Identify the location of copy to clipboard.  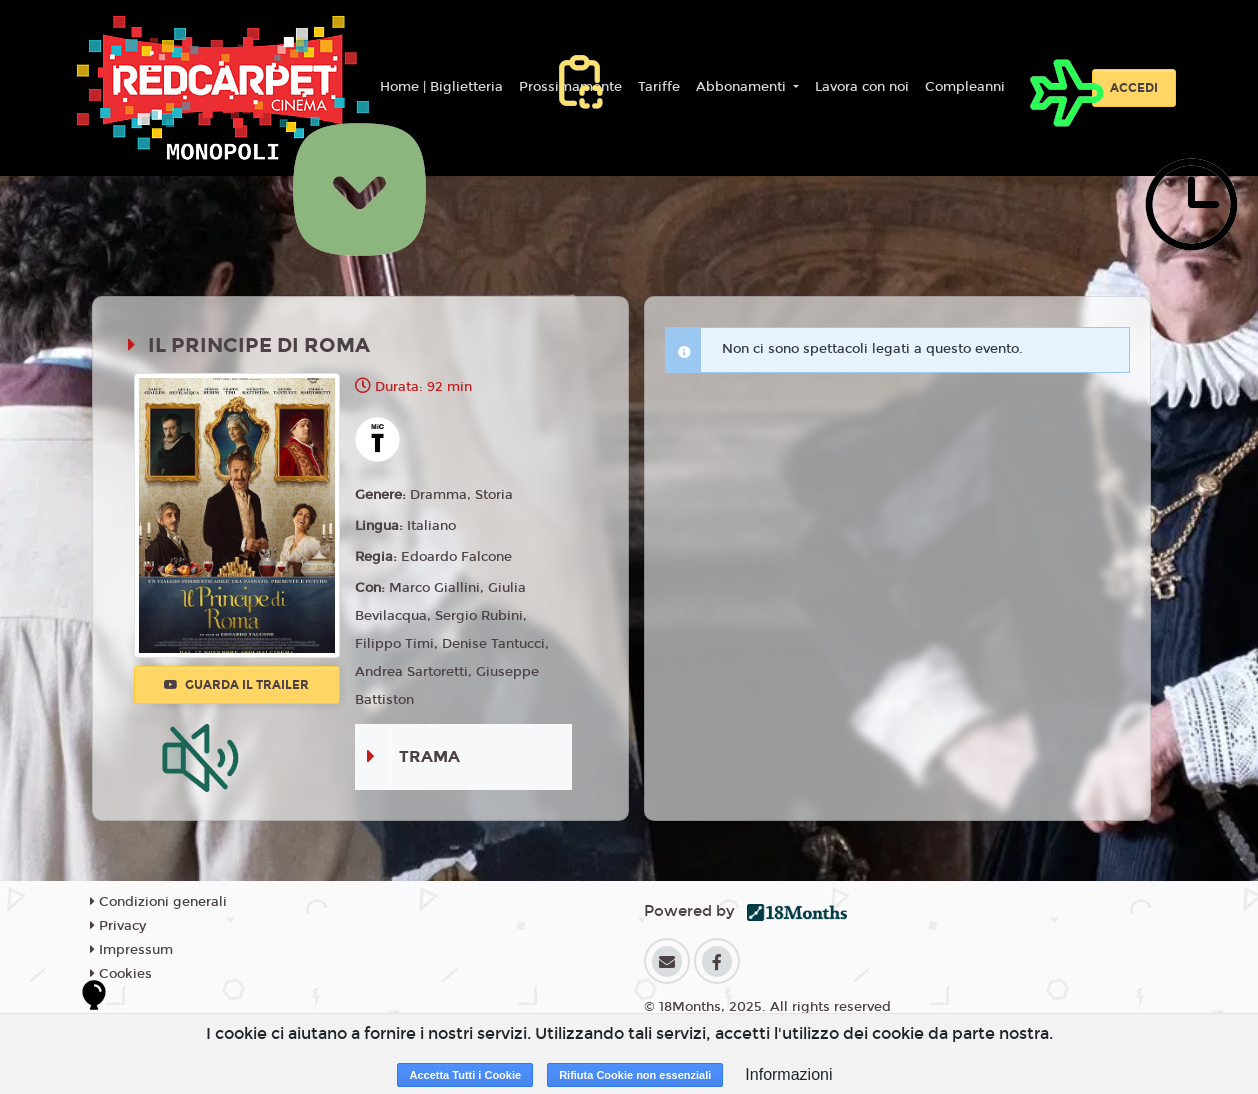
(579, 80).